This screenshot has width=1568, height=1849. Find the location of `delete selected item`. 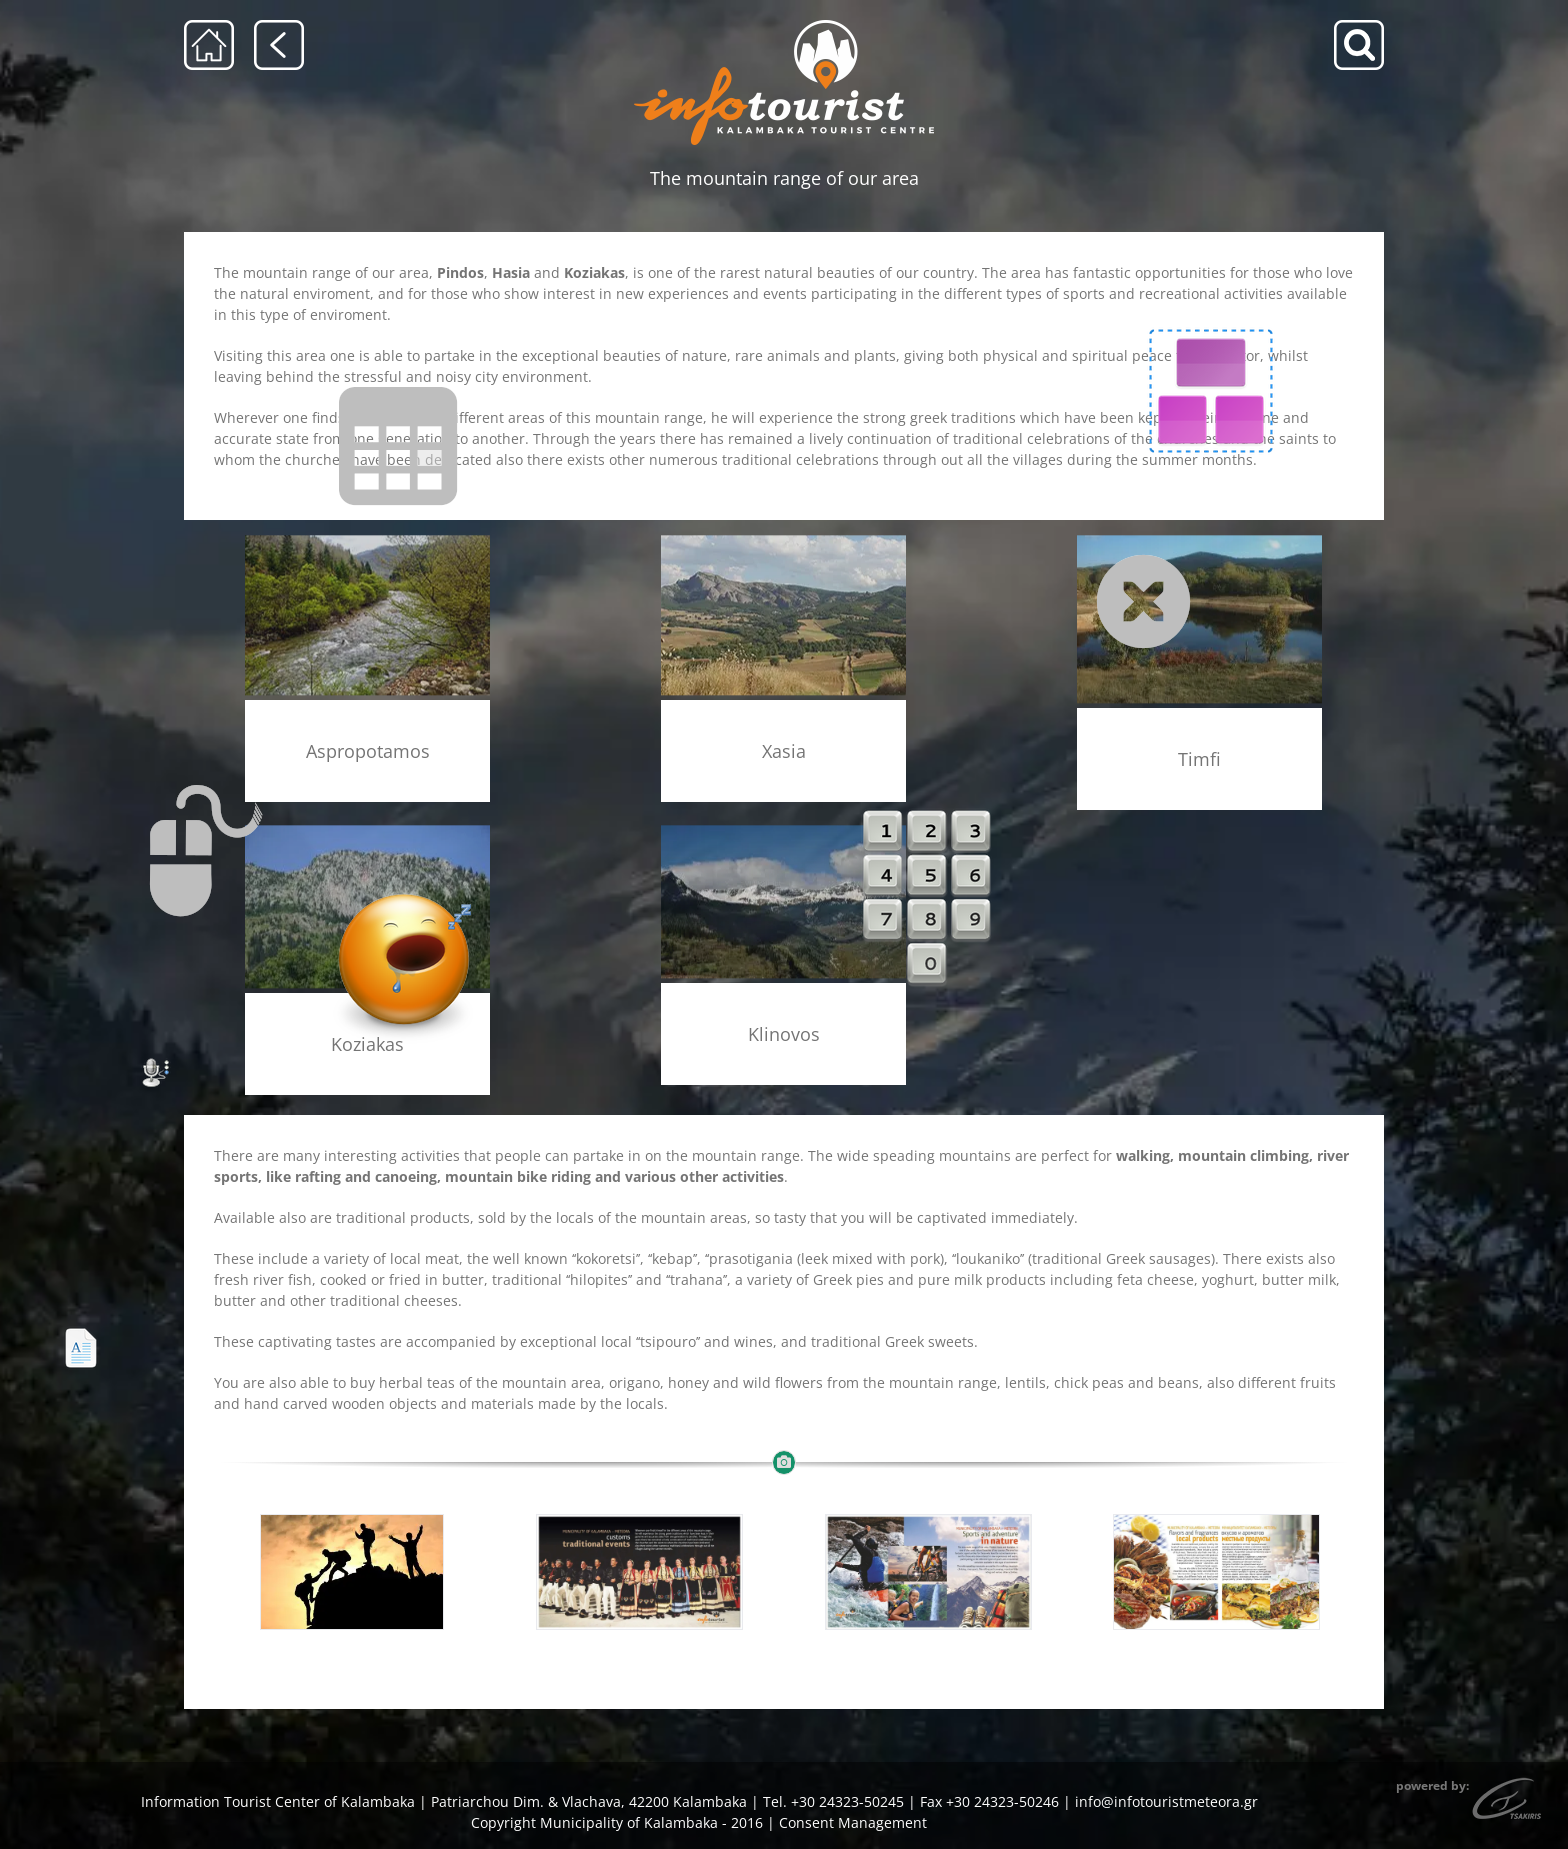

delete selected item is located at coordinates (1143, 601).